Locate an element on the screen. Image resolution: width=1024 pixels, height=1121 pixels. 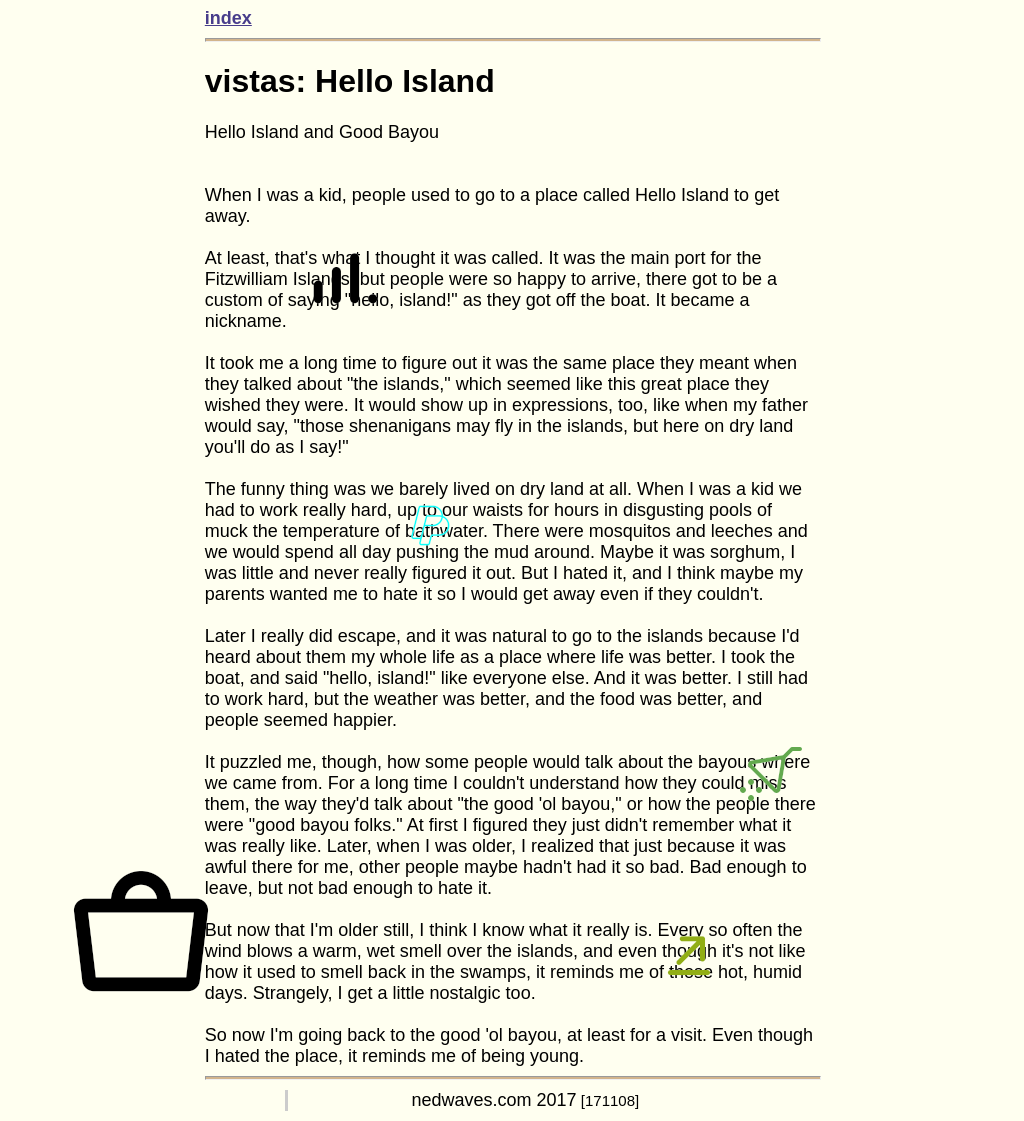
access bathroom or shower facilities is located at coordinates (770, 771).